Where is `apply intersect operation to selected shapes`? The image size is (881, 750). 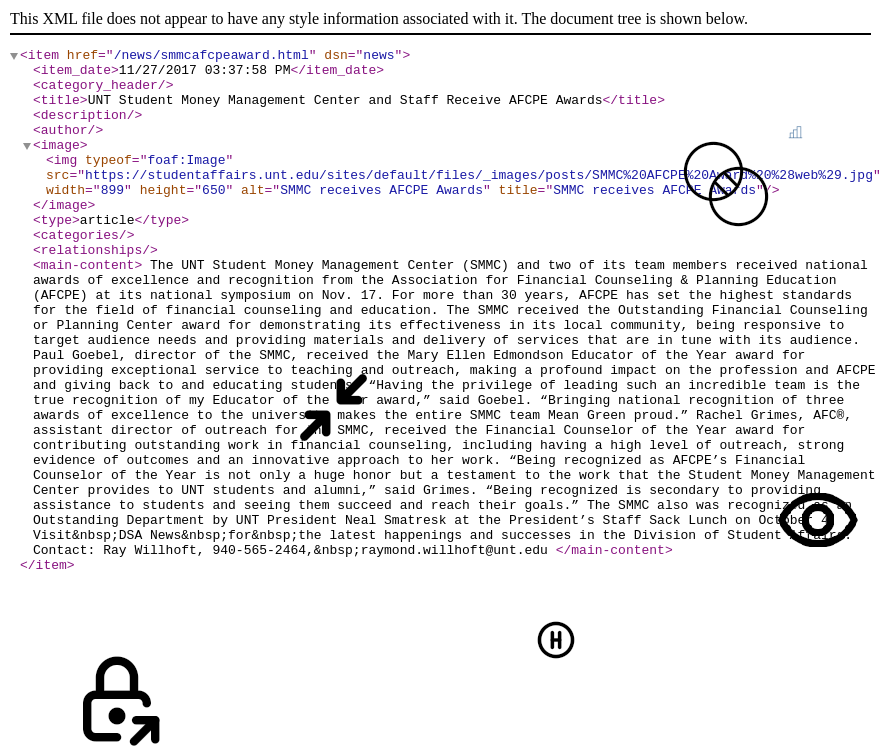 apply intersect operation to selected shapes is located at coordinates (726, 184).